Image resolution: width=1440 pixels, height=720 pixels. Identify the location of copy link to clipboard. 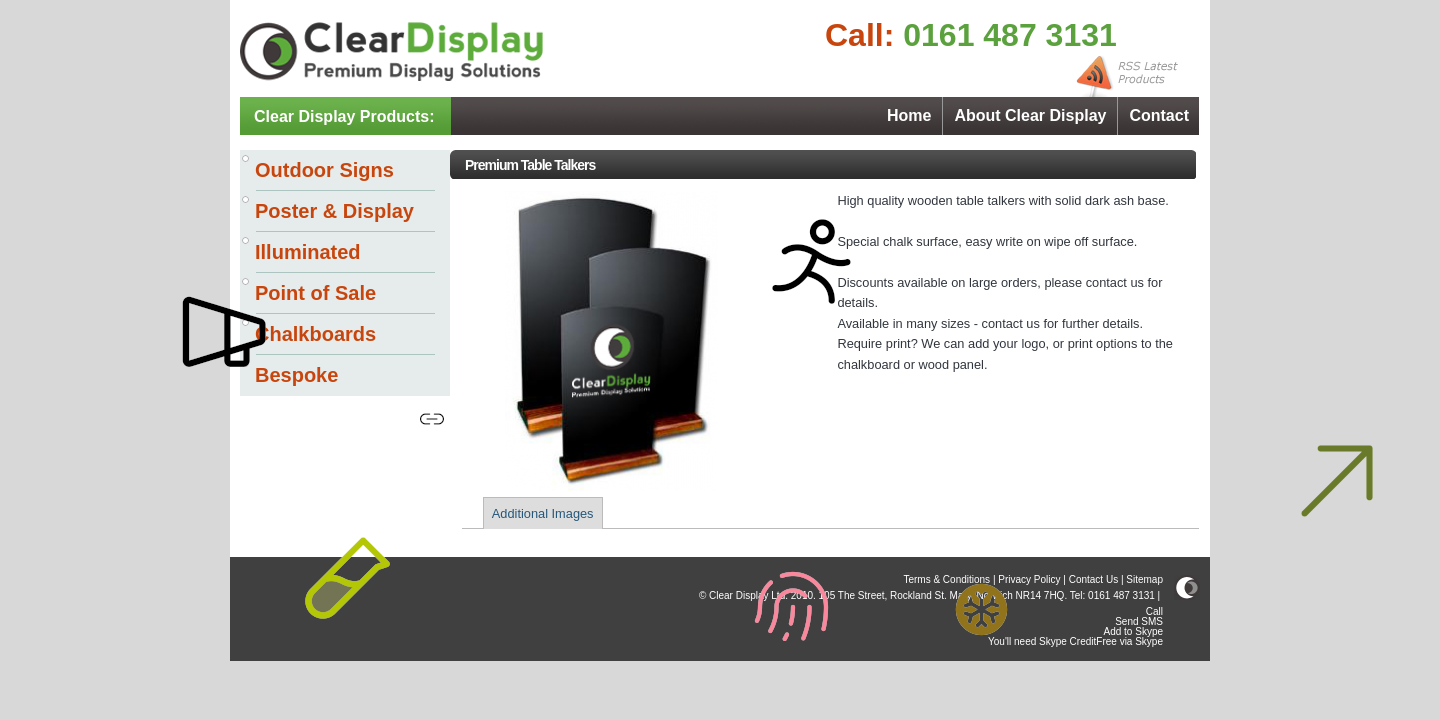
(432, 419).